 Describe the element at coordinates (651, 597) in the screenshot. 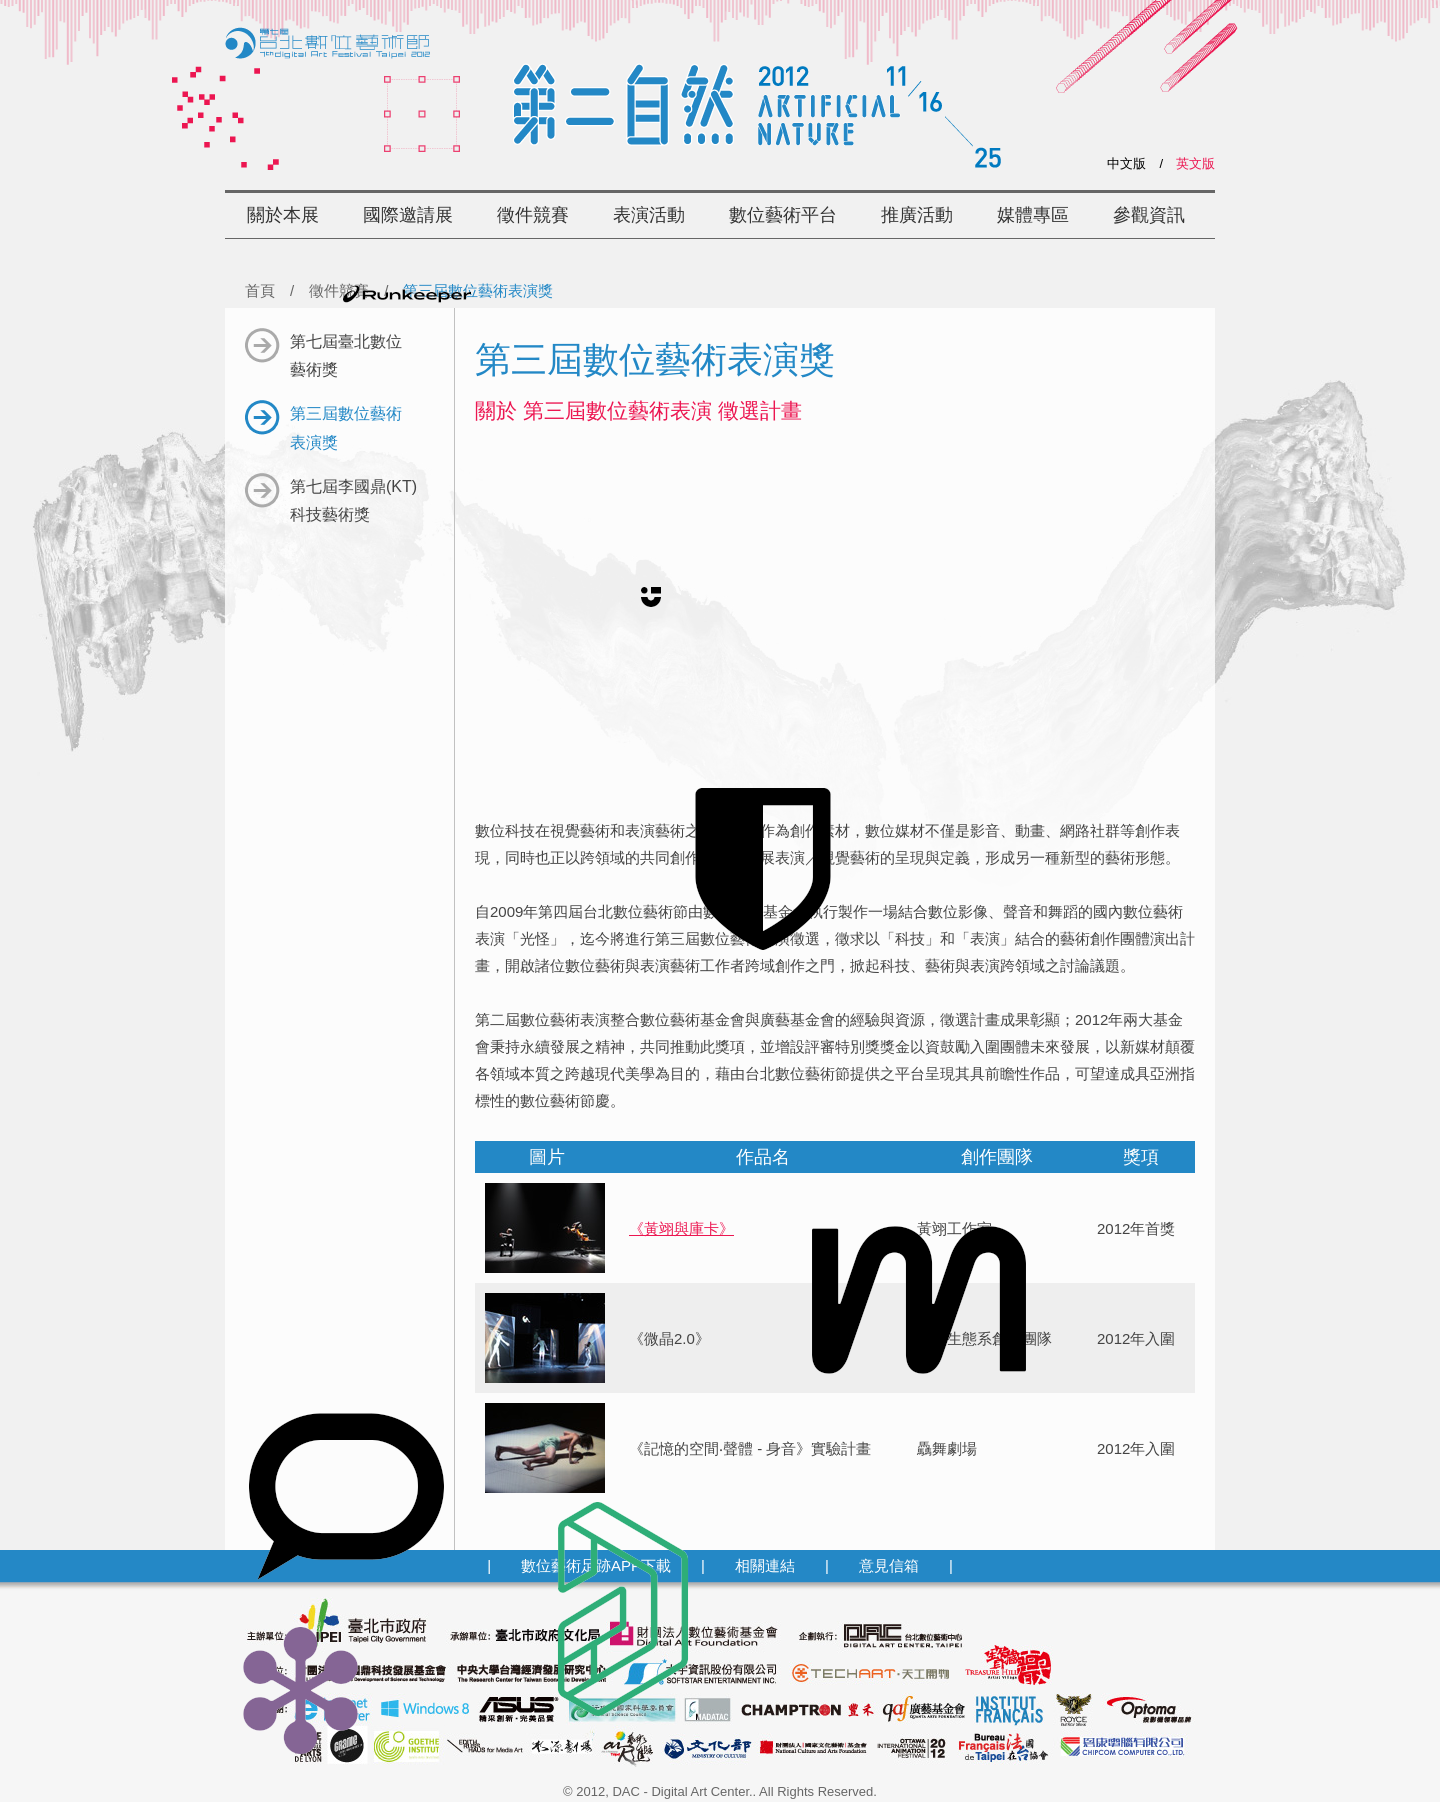

I see `open the NiceHash cryptocurrency mining app` at that location.